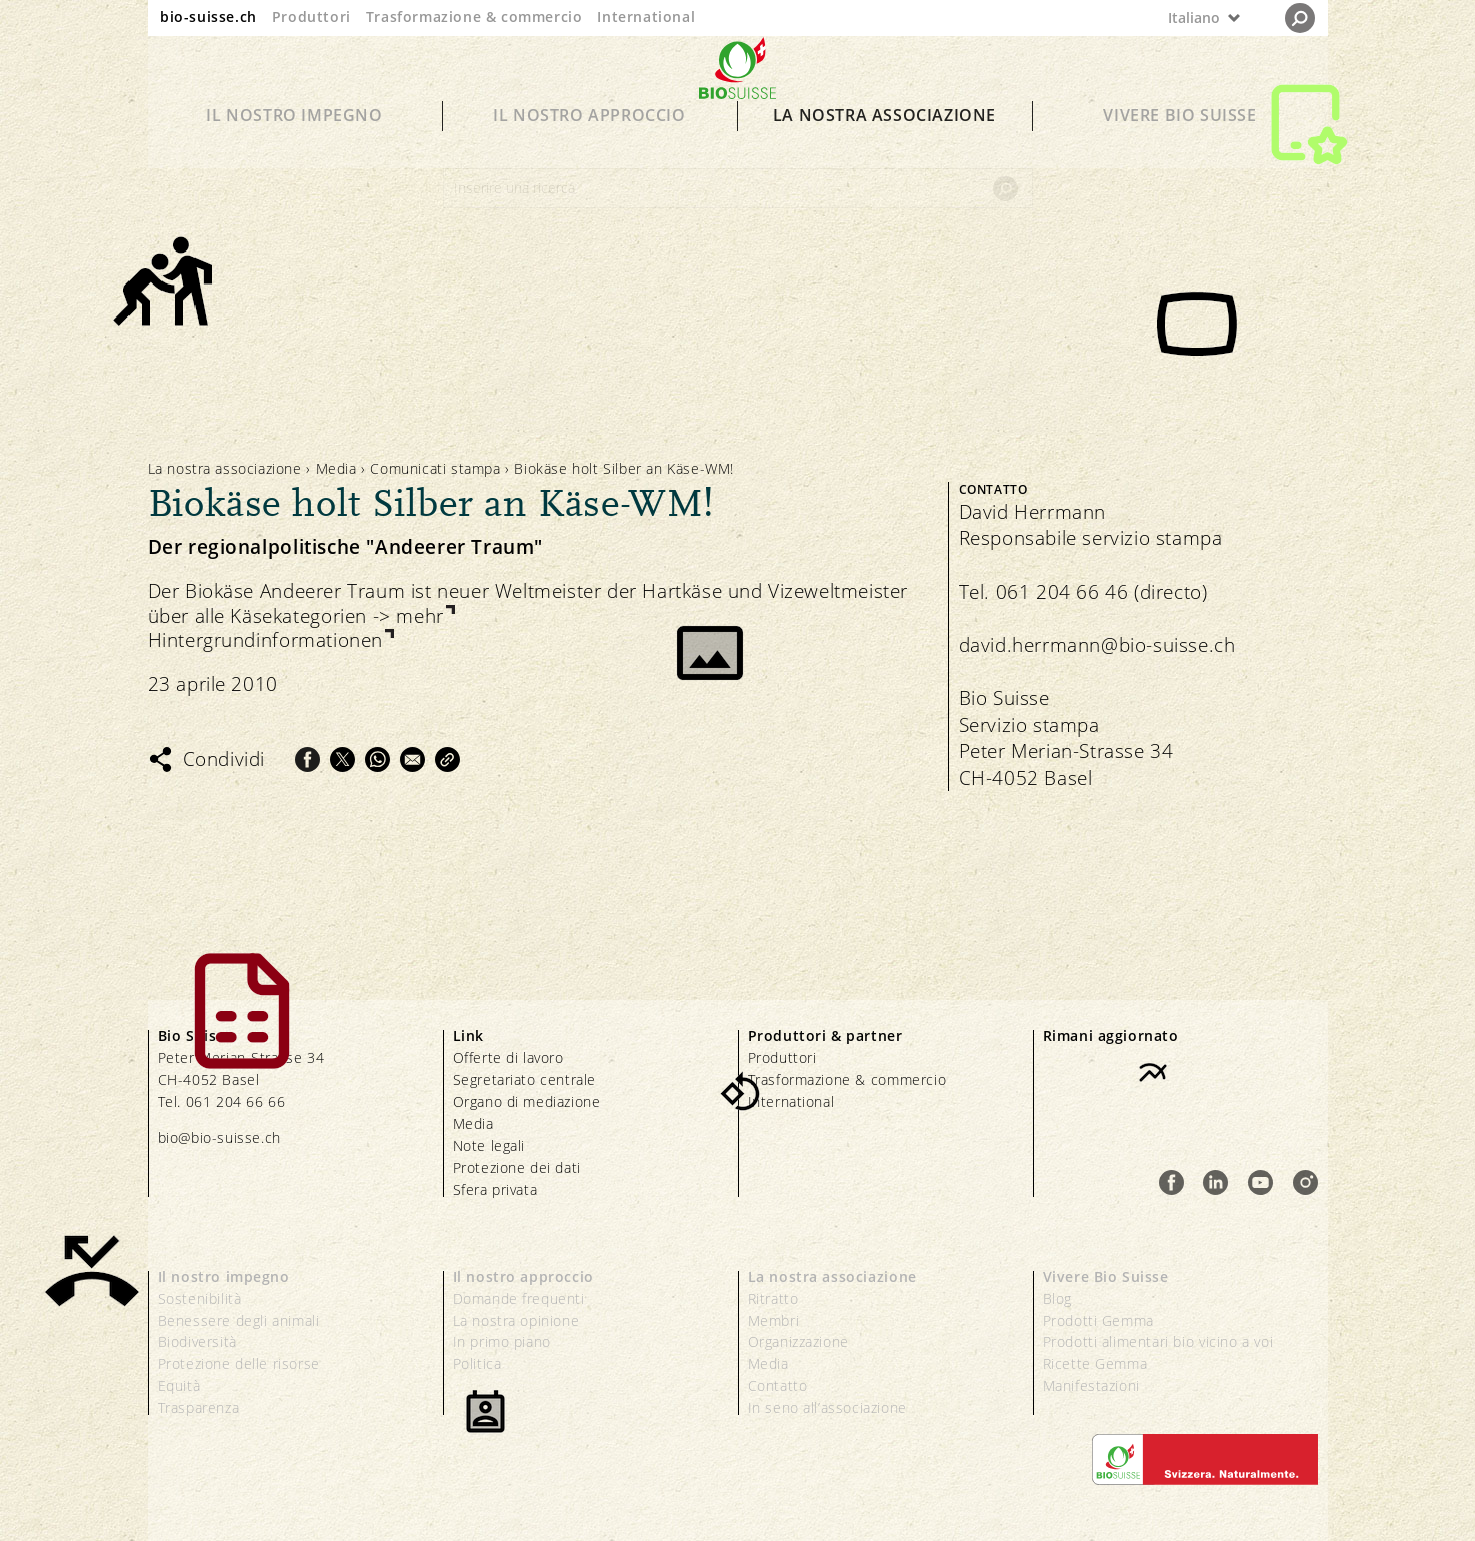 This screenshot has height=1541, width=1475. I want to click on mark this iPad as a favorite device, so click(1305, 122).